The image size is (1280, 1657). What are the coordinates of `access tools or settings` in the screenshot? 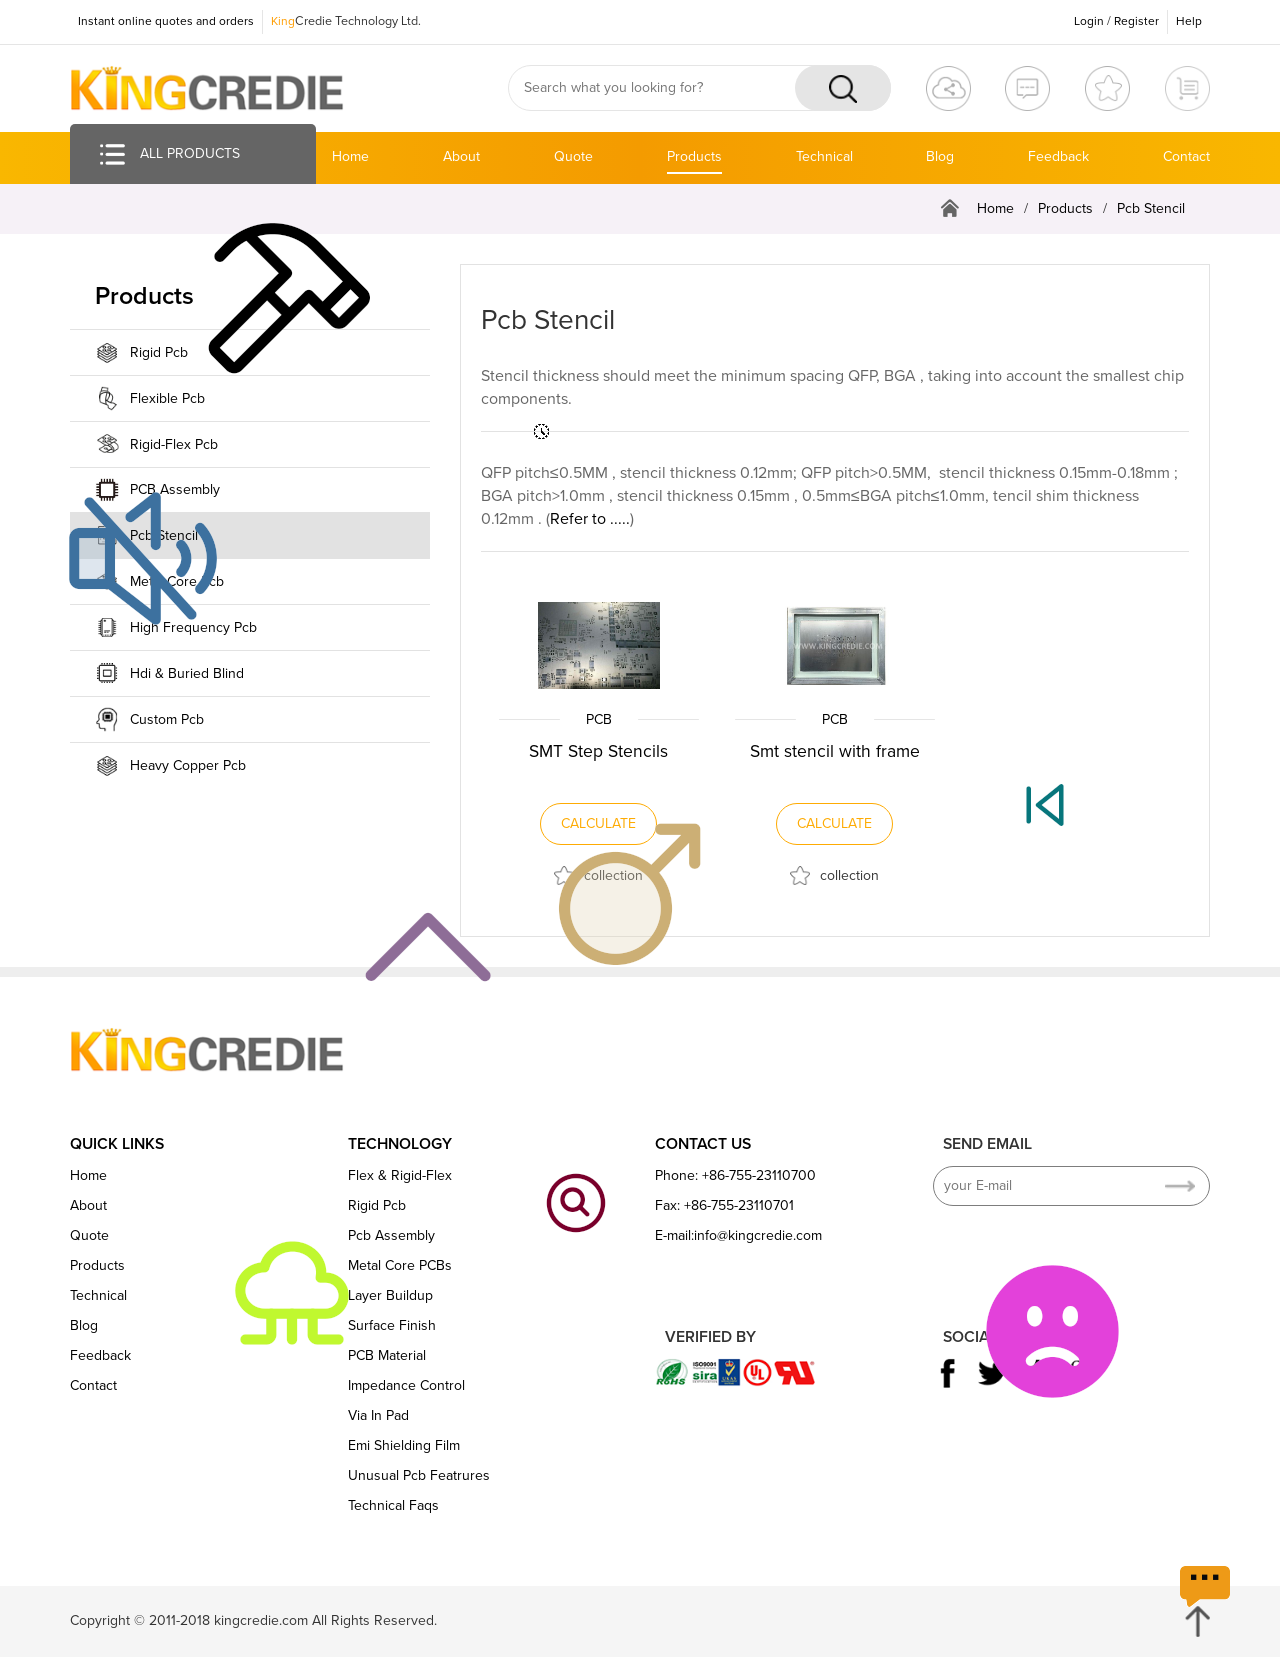 It's located at (281, 301).